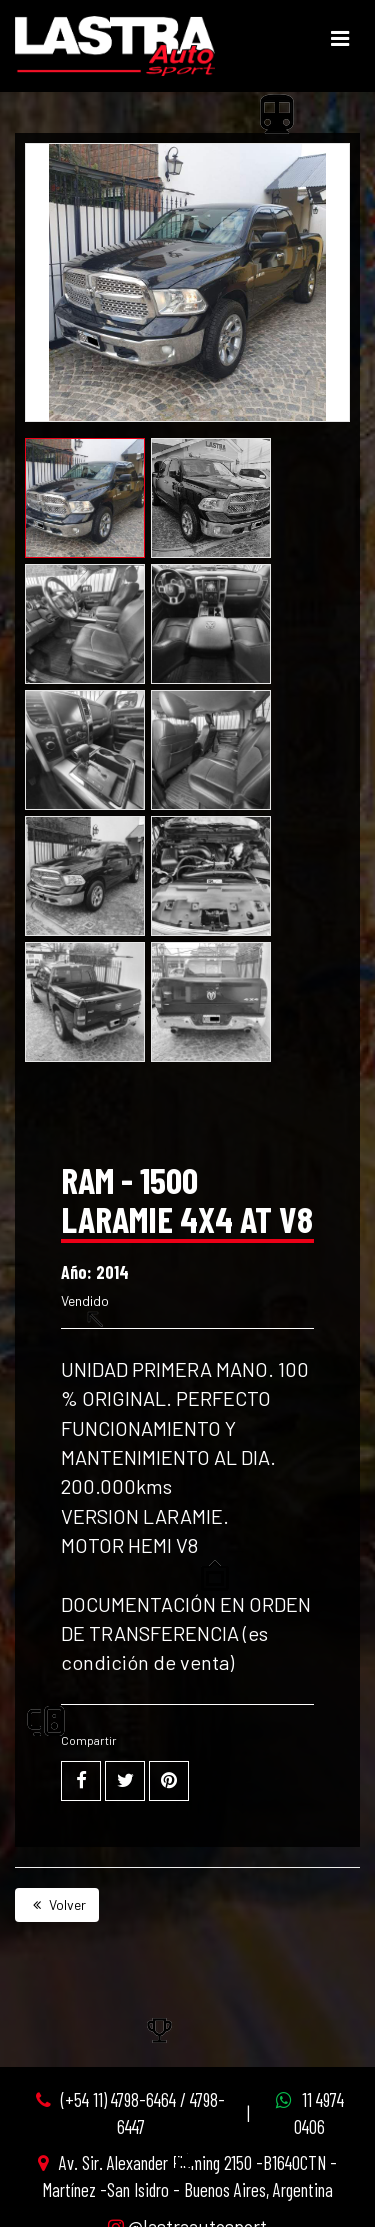 This screenshot has width=375, height=2227. I want to click on save or export as PDF, so click(183, 2159).